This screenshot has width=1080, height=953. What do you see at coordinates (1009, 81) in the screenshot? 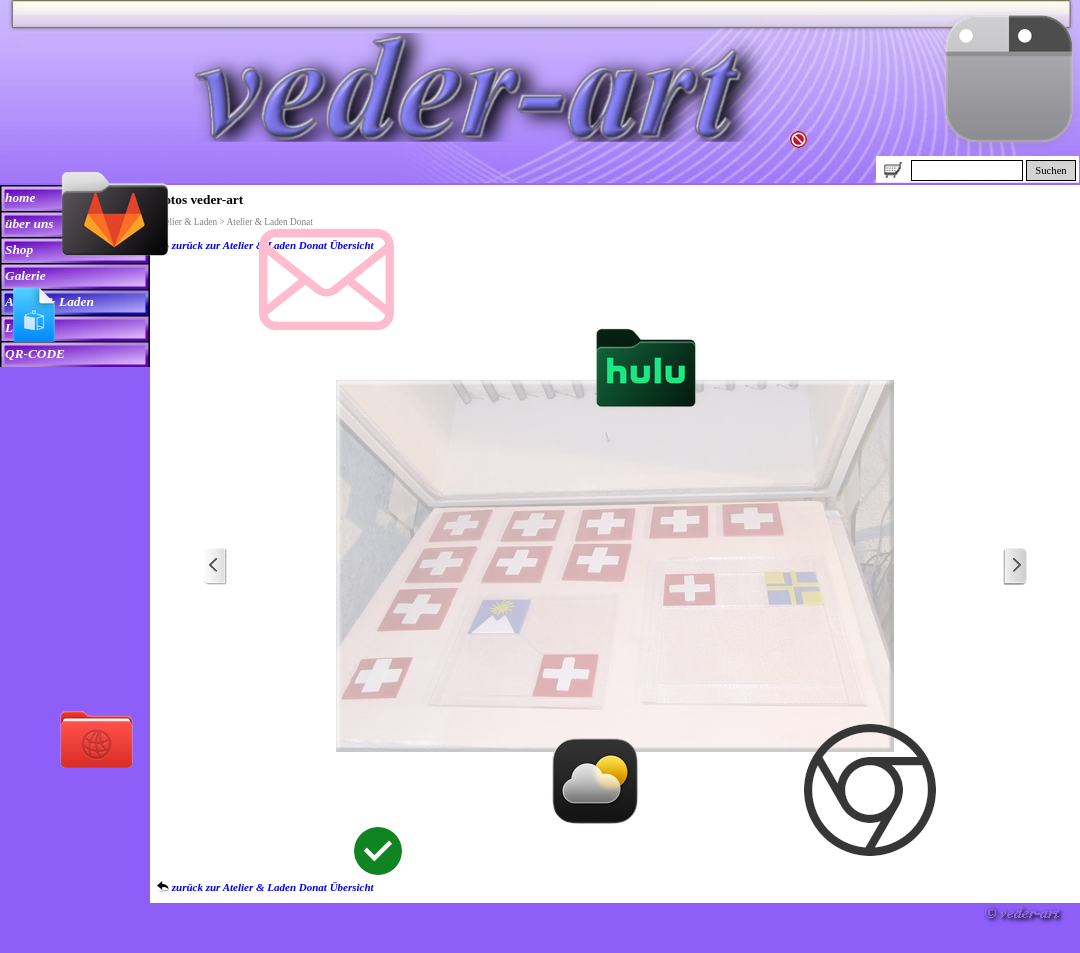
I see `open tabs preferences in system settings` at bounding box center [1009, 81].